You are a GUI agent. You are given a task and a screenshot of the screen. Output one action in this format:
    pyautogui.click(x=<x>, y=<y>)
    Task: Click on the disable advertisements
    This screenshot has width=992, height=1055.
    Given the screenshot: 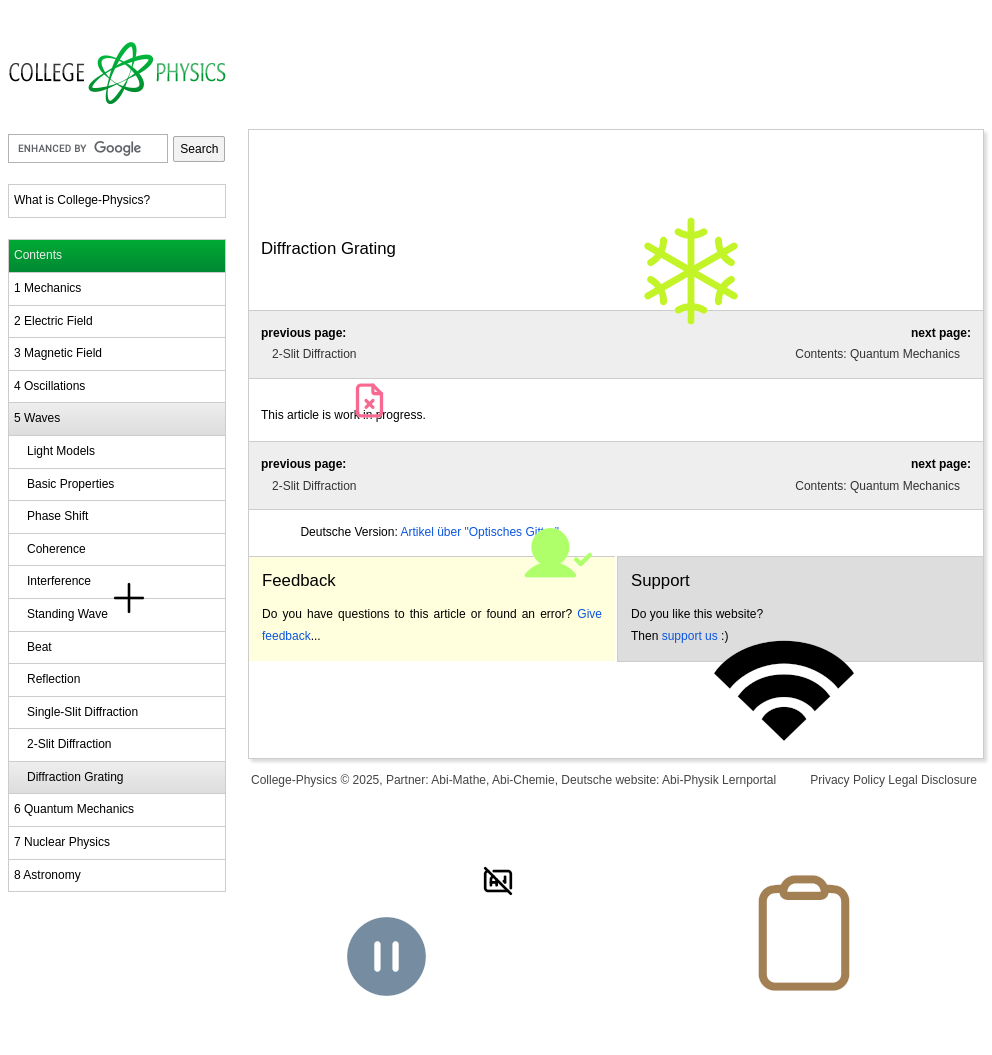 What is the action you would take?
    pyautogui.click(x=498, y=881)
    